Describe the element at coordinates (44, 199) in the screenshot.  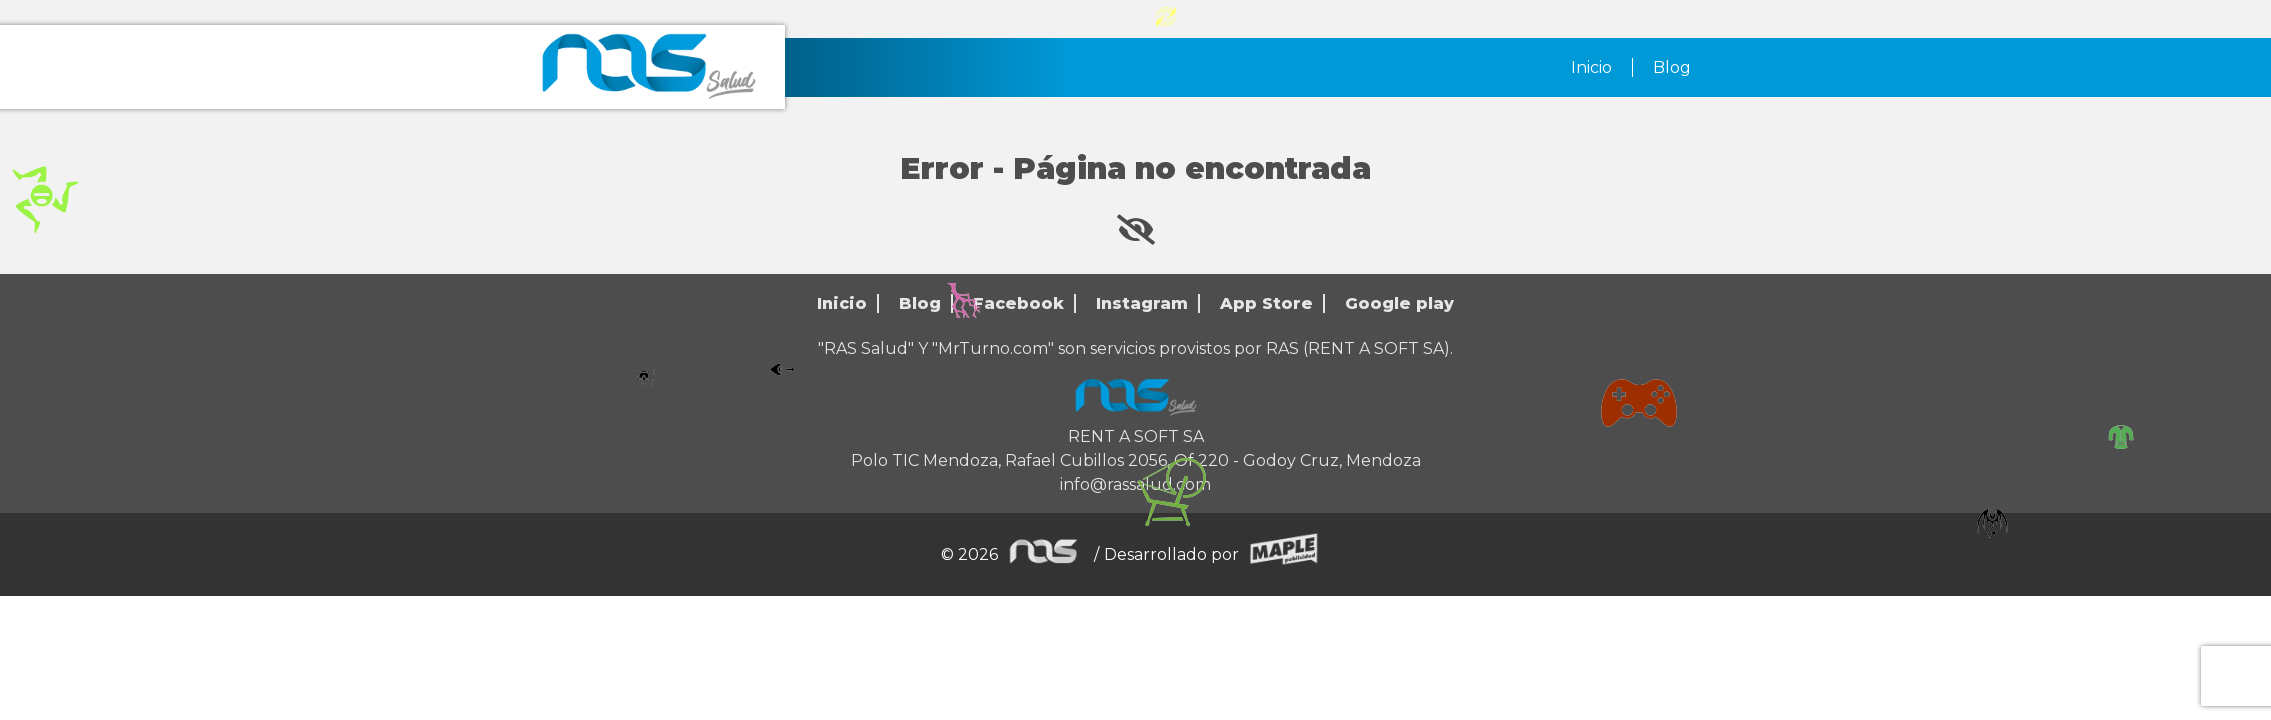
I see `sicilian cultural or regional symbol` at that location.